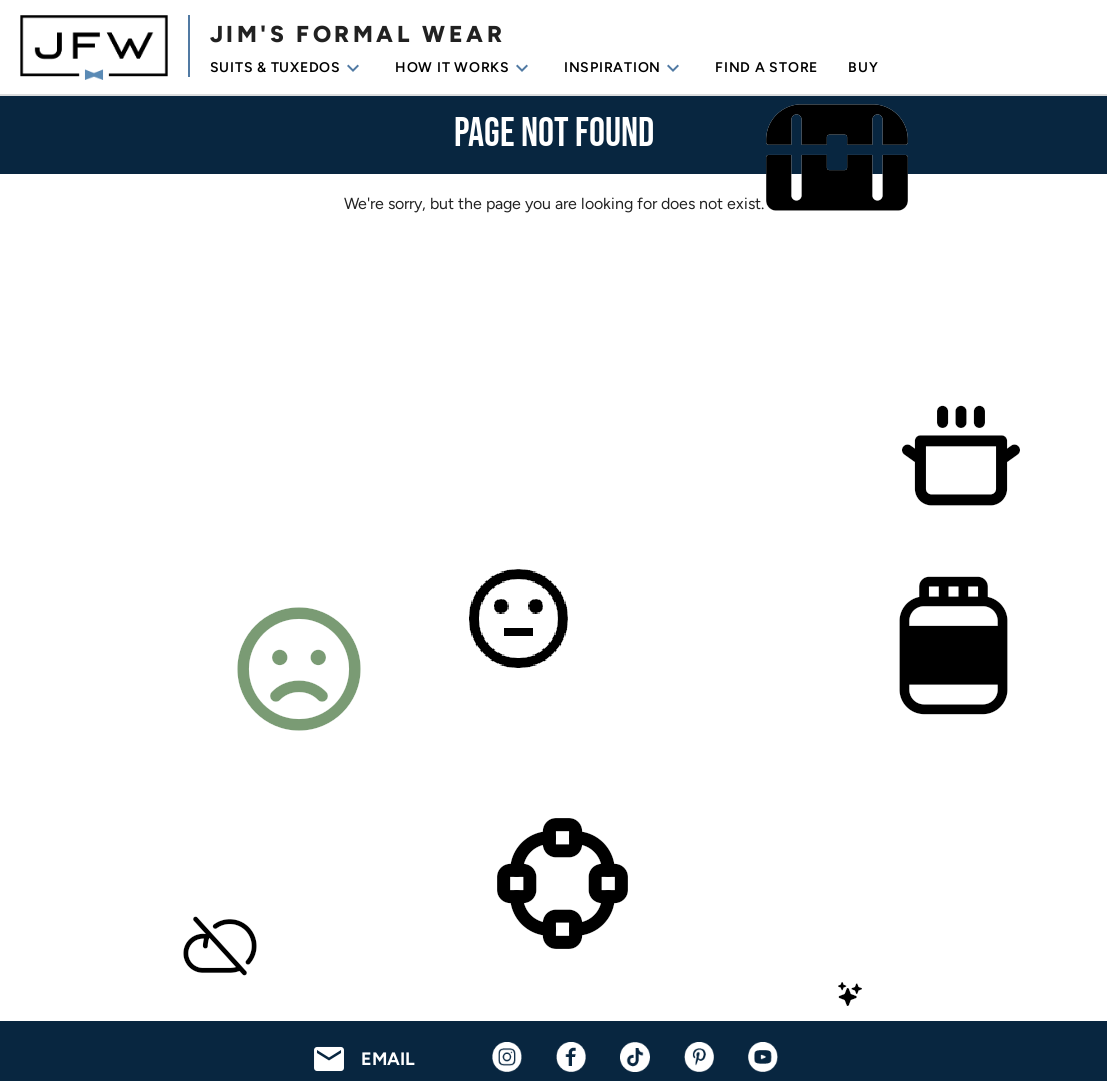 The image size is (1107, 1081). Describe the element at coordinates (562, 883) in the screenshot. I see `edit vector path anchor points` at that location.